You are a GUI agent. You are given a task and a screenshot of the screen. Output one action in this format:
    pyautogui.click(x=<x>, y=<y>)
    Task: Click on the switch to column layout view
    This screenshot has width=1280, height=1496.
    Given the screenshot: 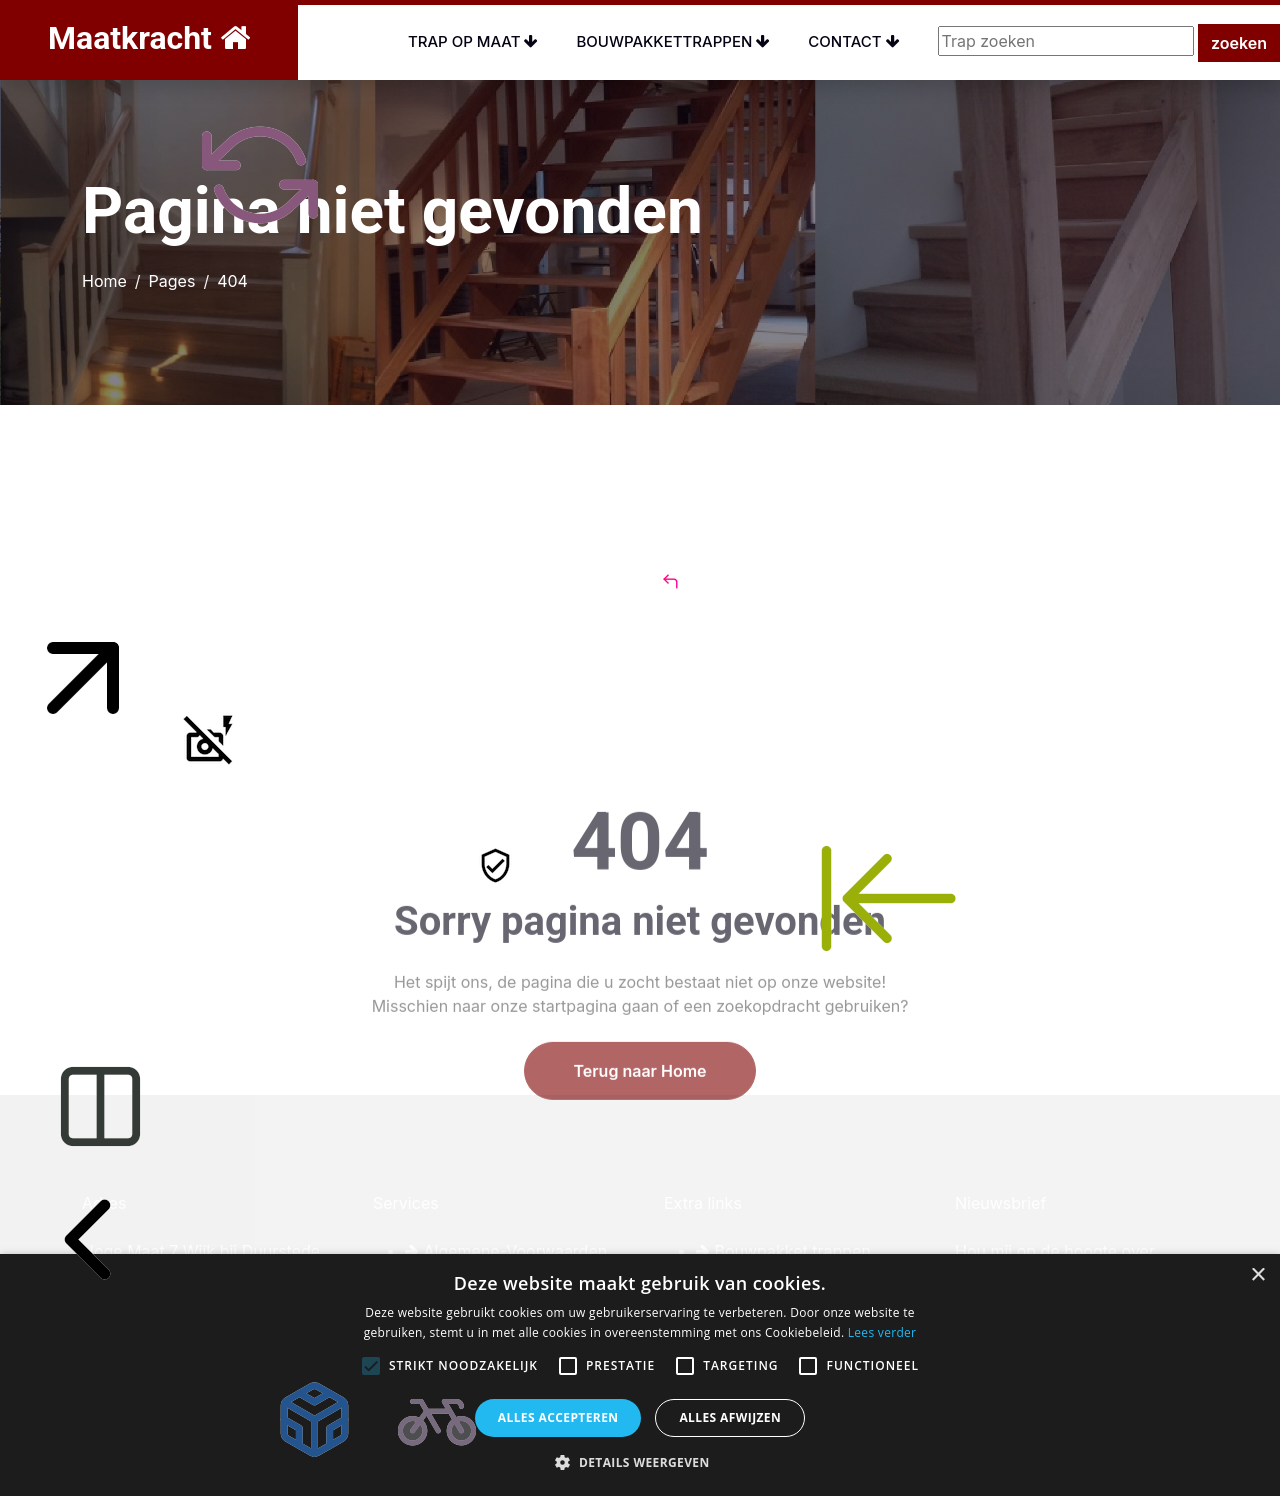 What is the action you would take?
    pyautogui.click(x=100, y=1106)
    